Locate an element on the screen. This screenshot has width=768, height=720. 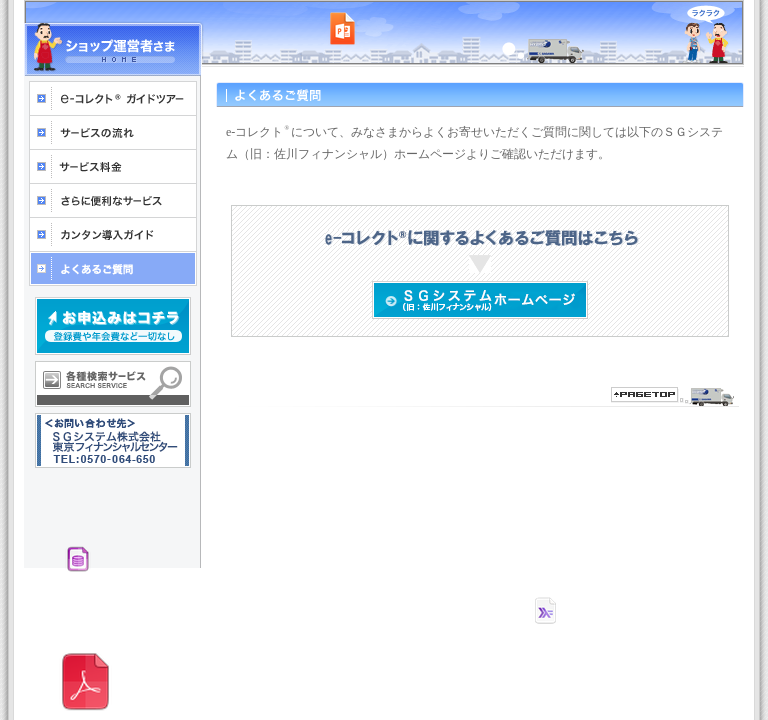
a Microsoft PowerPoint file is located at coordinates (342, 28).